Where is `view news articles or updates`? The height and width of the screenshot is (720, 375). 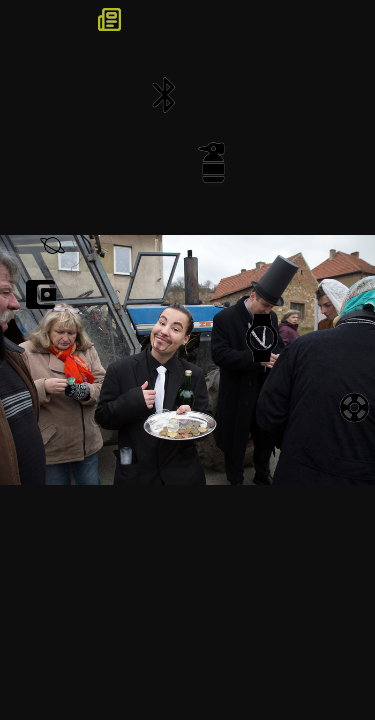
view news articles or updates is located at coordinates (109, 19).